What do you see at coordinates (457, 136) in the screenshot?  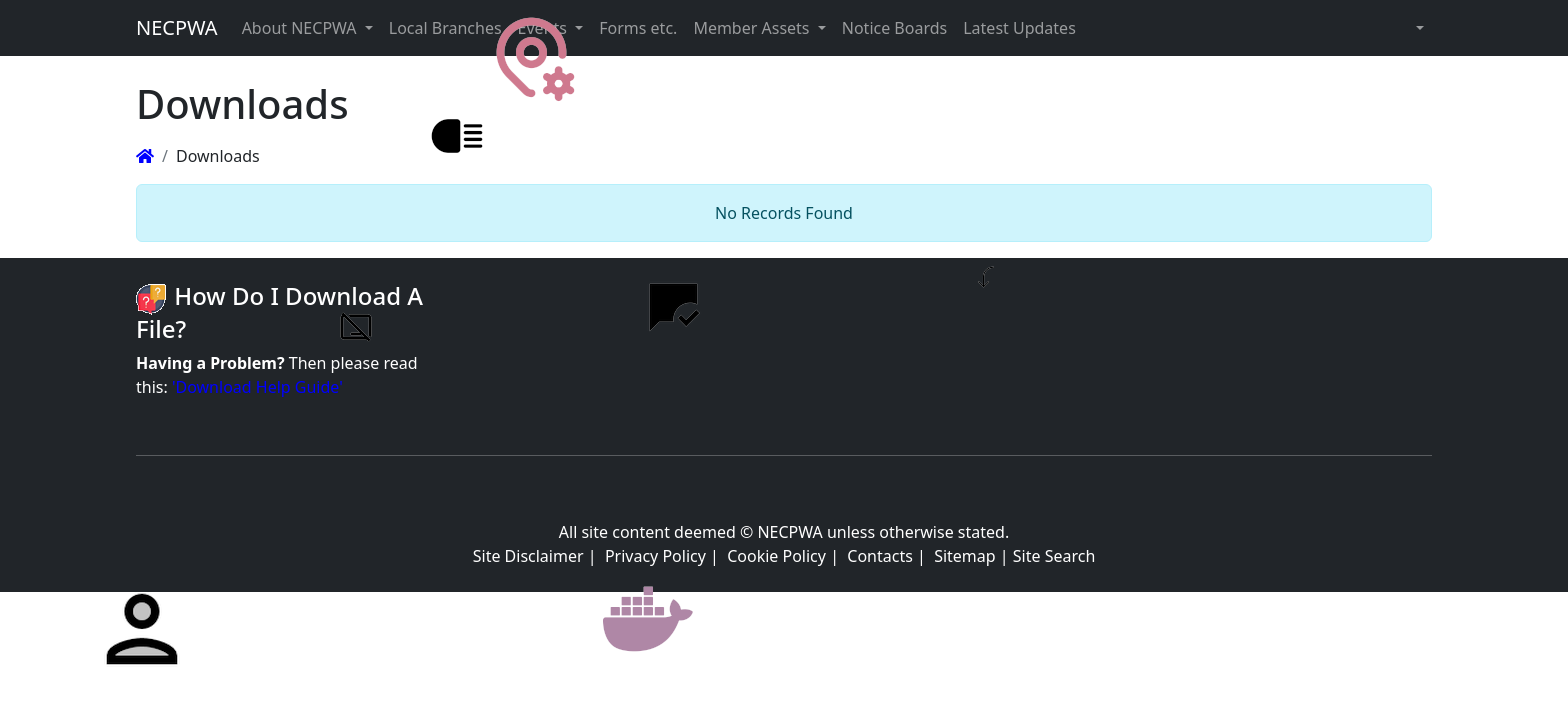 I see `toggle vehicle headlights on/off` at bounding box center [457, 136].